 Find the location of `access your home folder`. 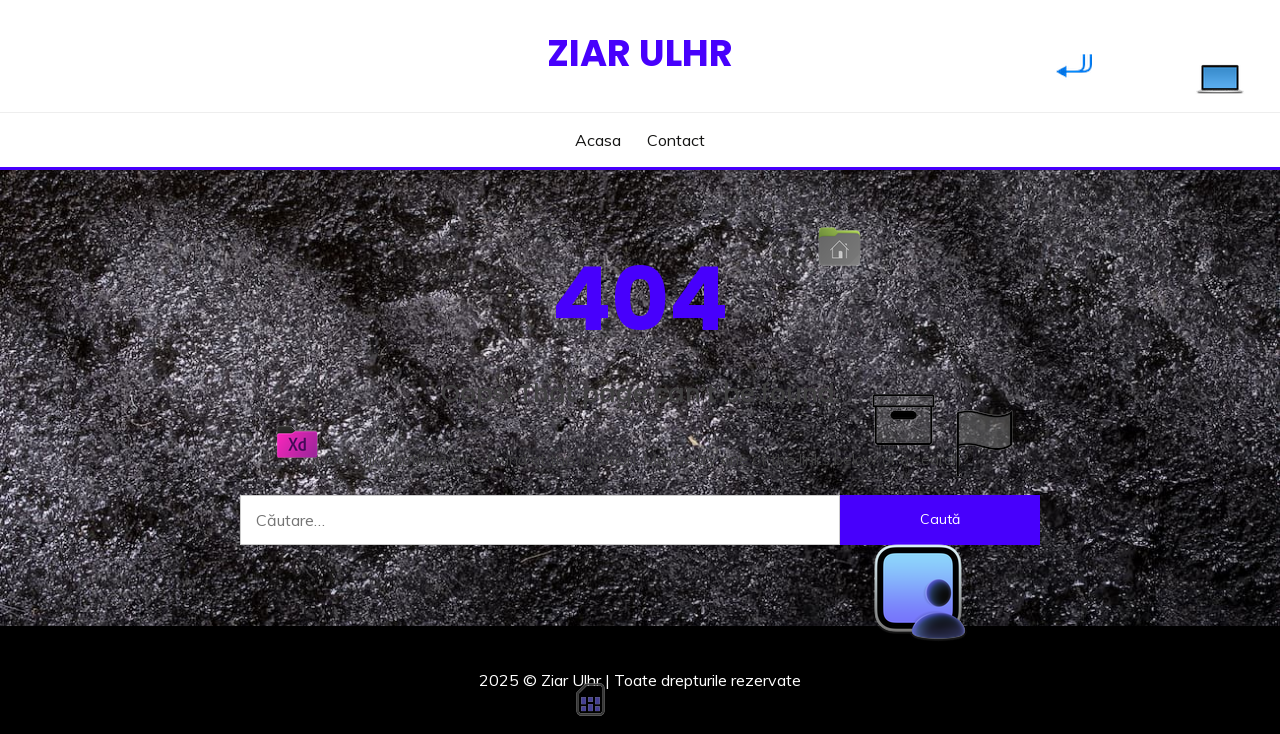

access your home folder is located at coordinates (839, 246).